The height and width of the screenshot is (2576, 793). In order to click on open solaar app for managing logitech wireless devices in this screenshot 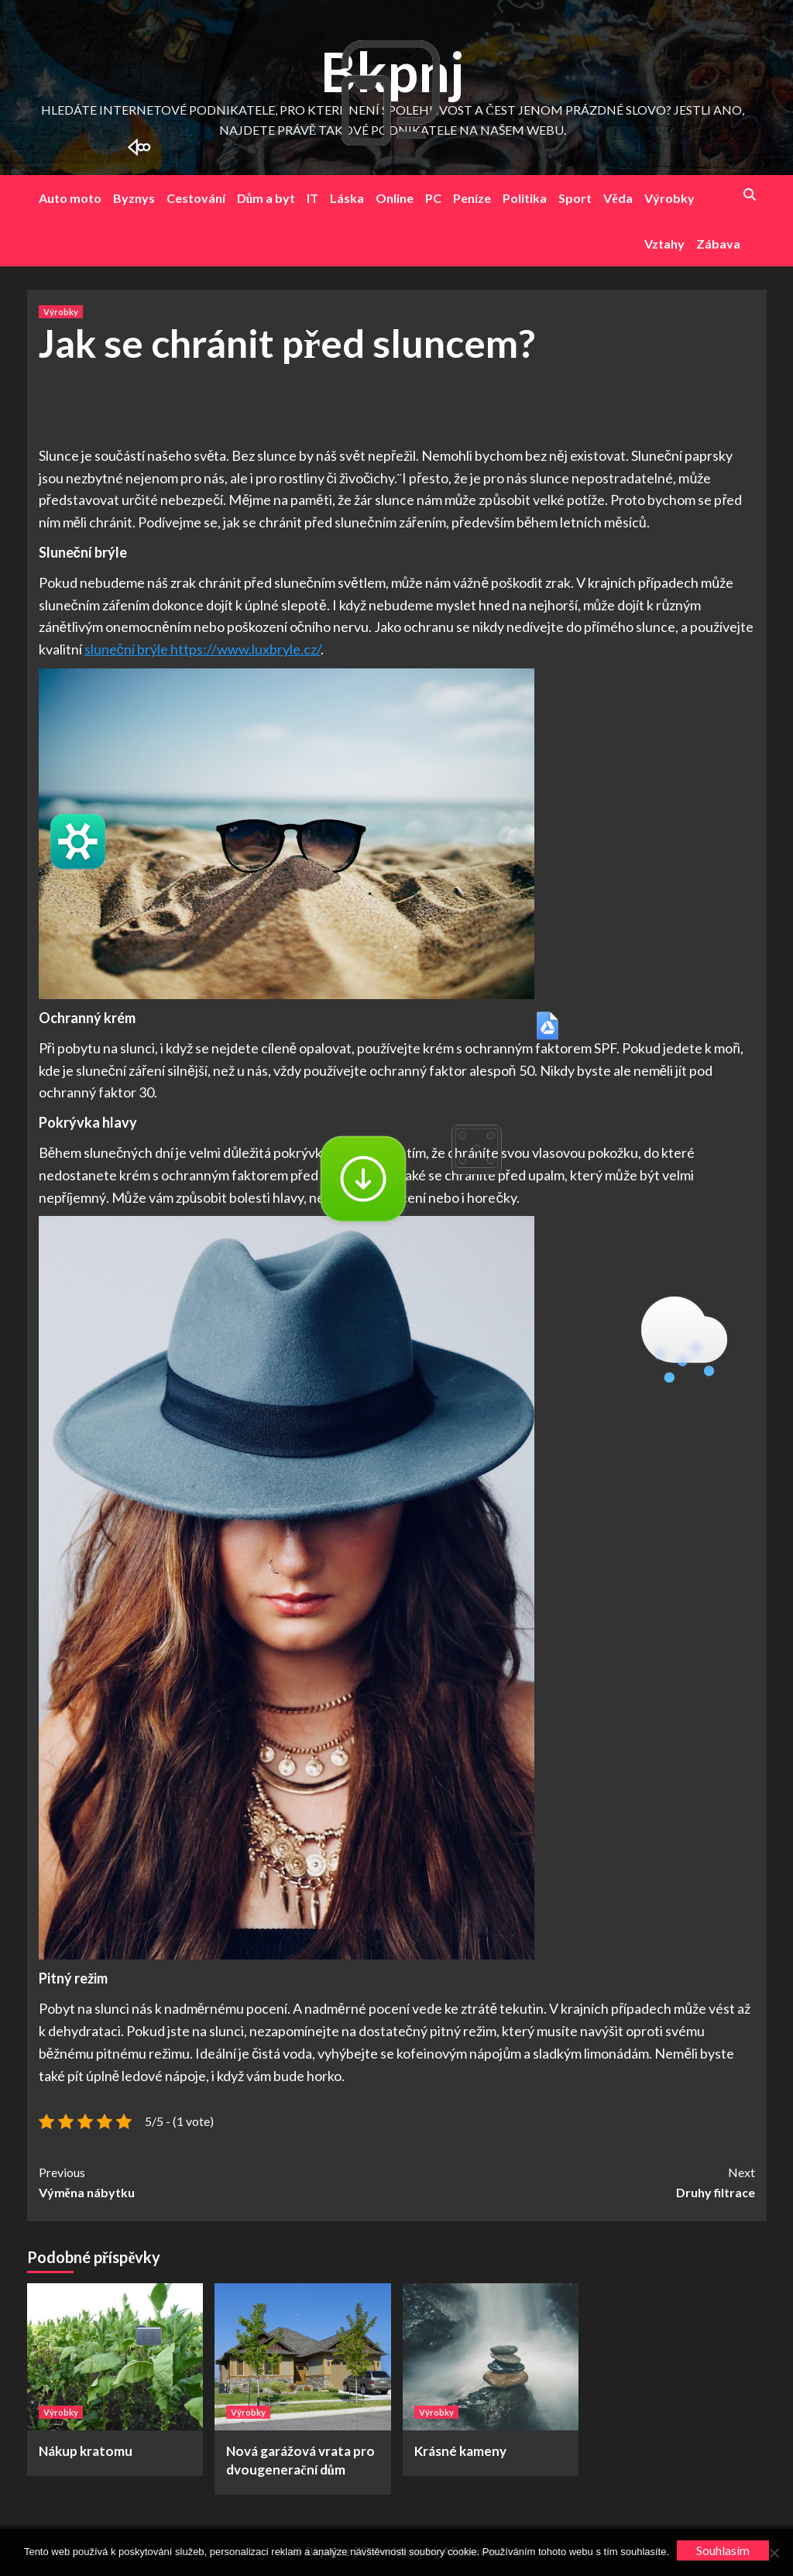, I will do `click(77, 841)`.